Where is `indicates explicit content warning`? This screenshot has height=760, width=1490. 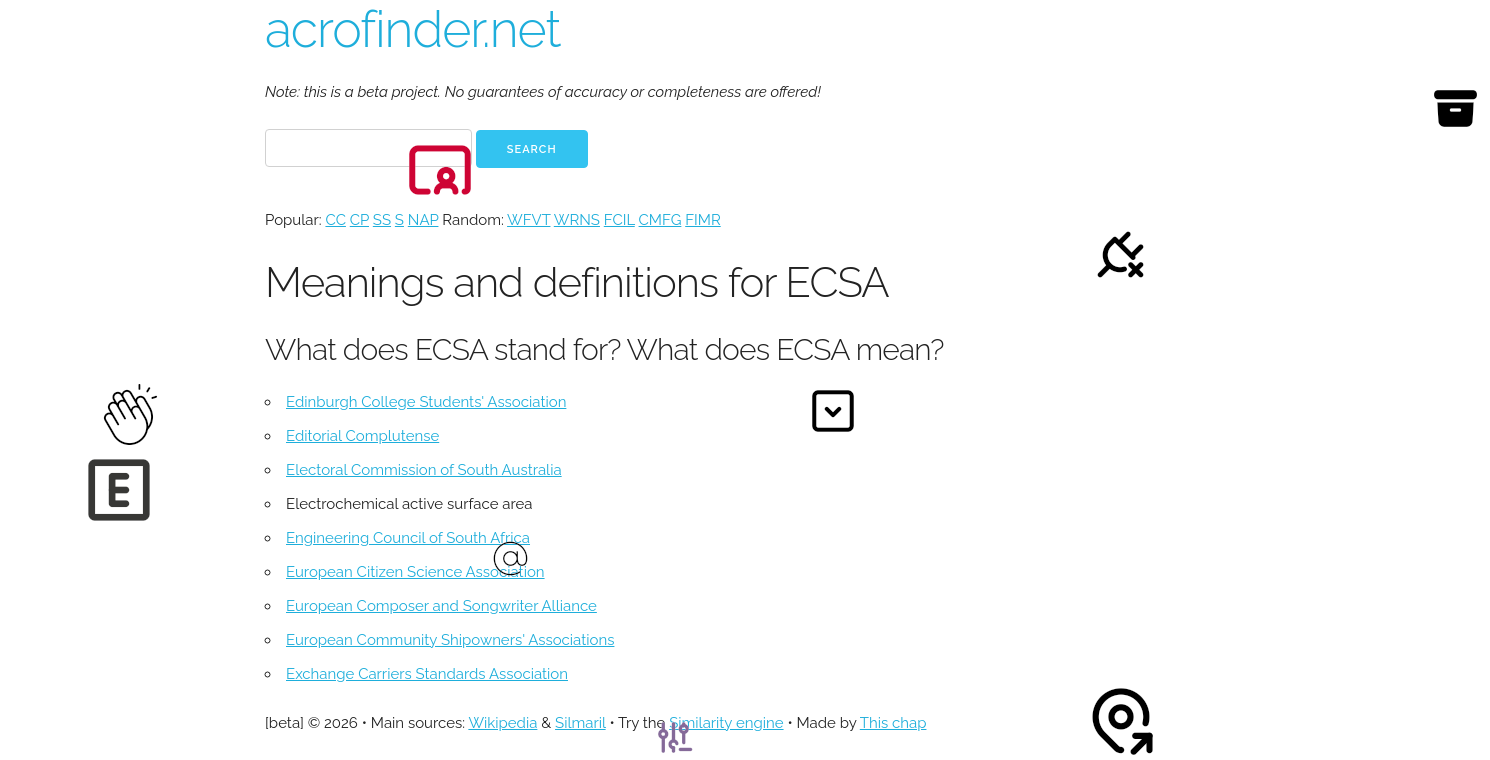 indicates explicit content warning is located at coordinates (119, 490).